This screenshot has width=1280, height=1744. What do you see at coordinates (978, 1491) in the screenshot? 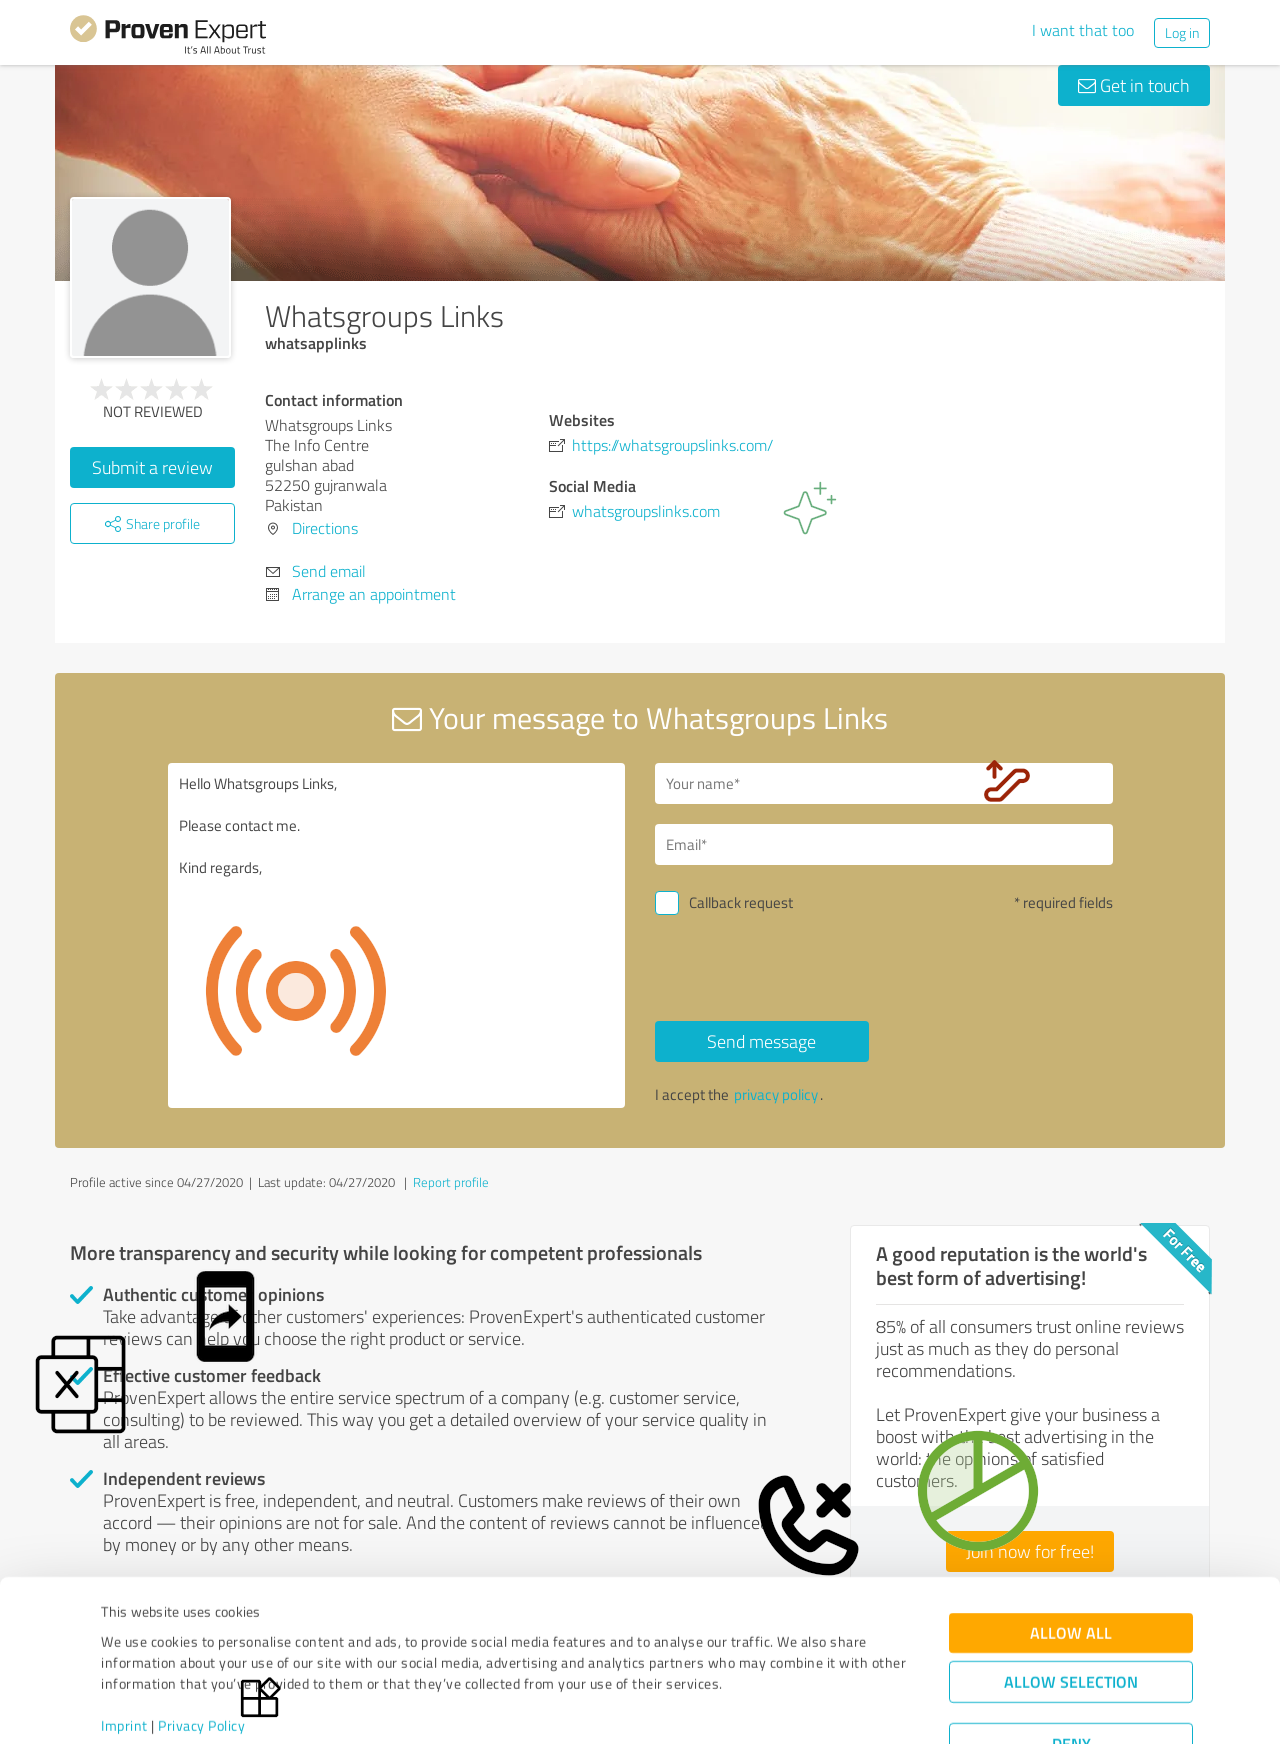
I see `view analytics or statistics breakdown` at bounding box center [978, 1491].